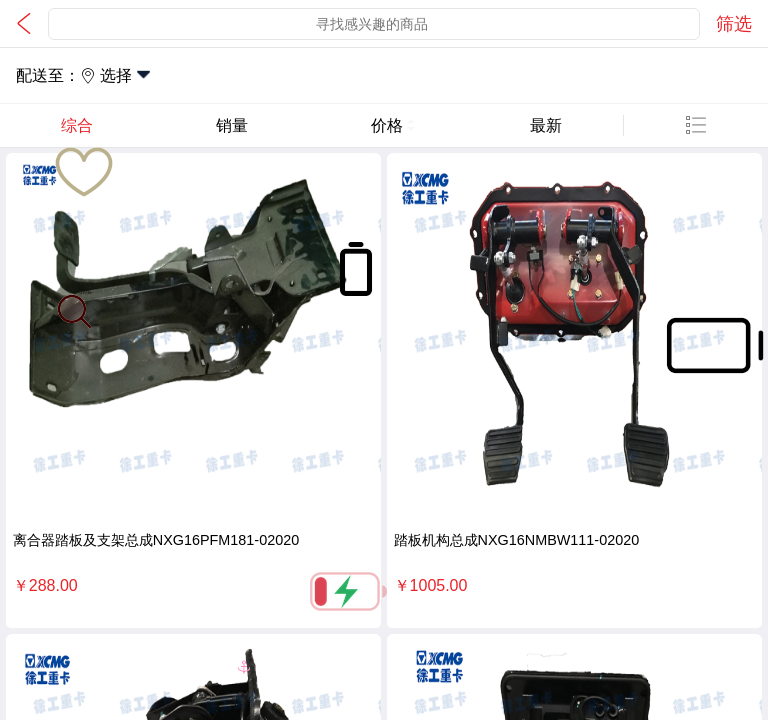 This screenshot has width=768, height=720. I want to click on indicates battery is empty or depleted, so click(356, 269).